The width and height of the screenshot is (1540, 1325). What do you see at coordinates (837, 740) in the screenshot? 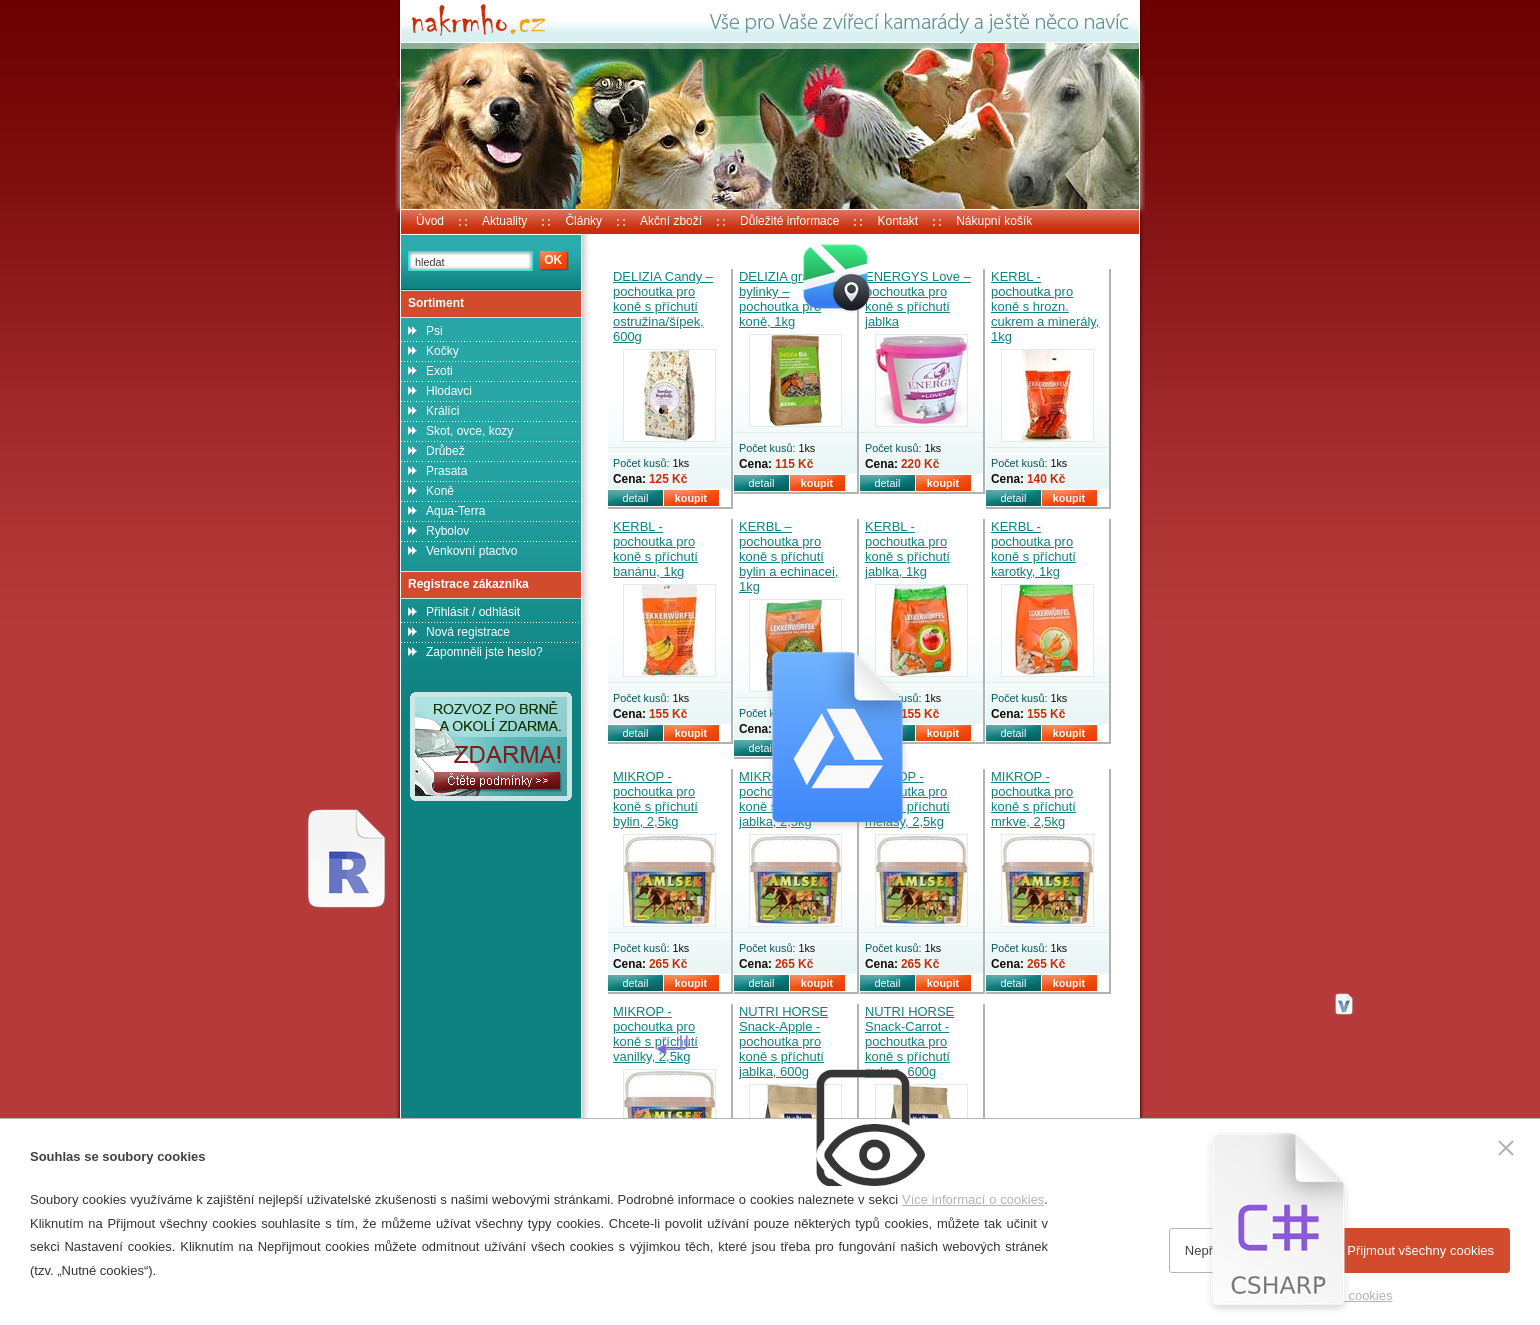
I see `a google drive shortcut or linked file` at bounding box center [837, 740].